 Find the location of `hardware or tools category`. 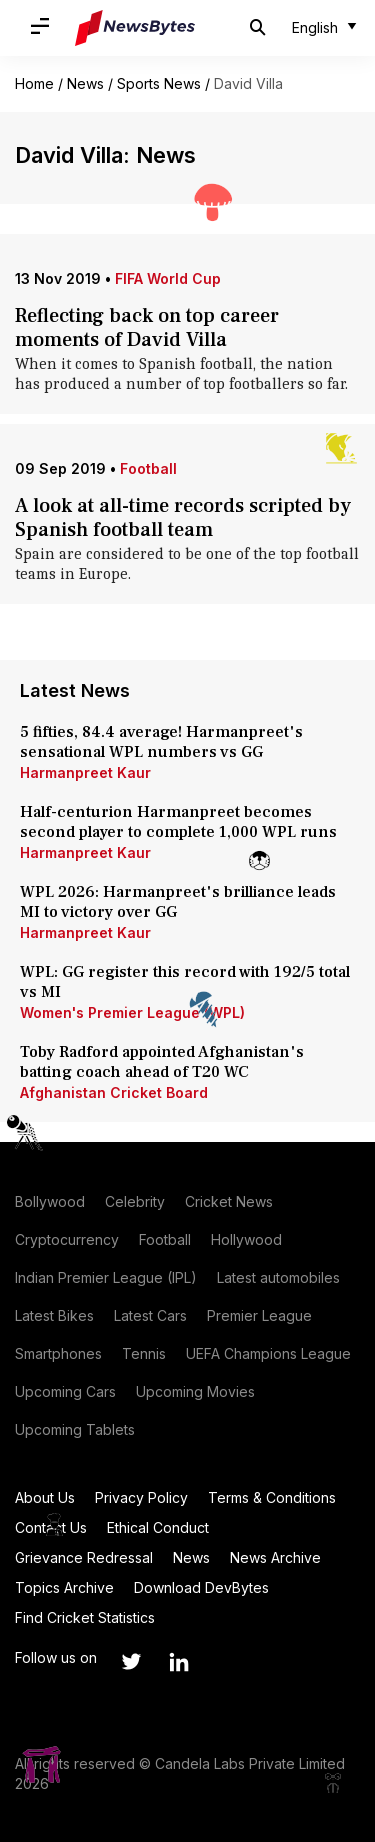

hardware or tools category is located at coordinates (203, 1009).